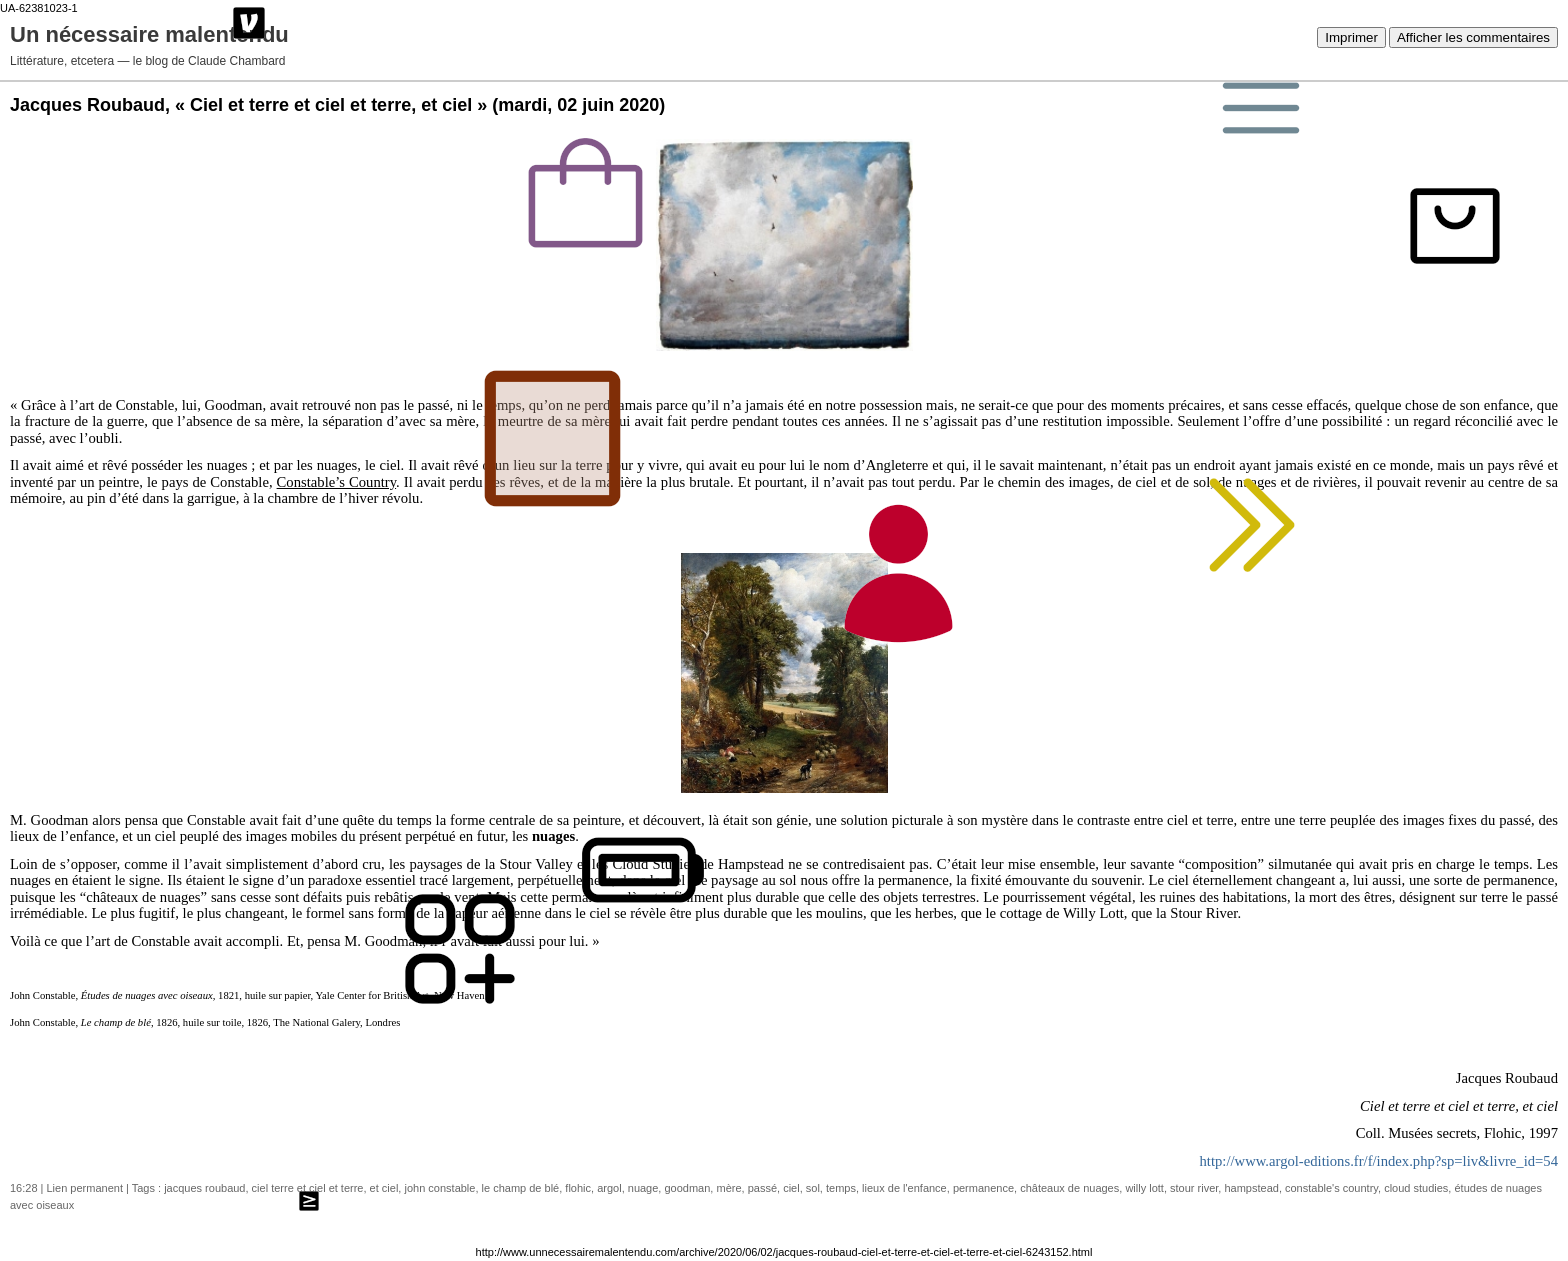  What do you see at coordinates (552, 438) in the screenshot?
I see `stop media playback` at bounding box center [552, 438].